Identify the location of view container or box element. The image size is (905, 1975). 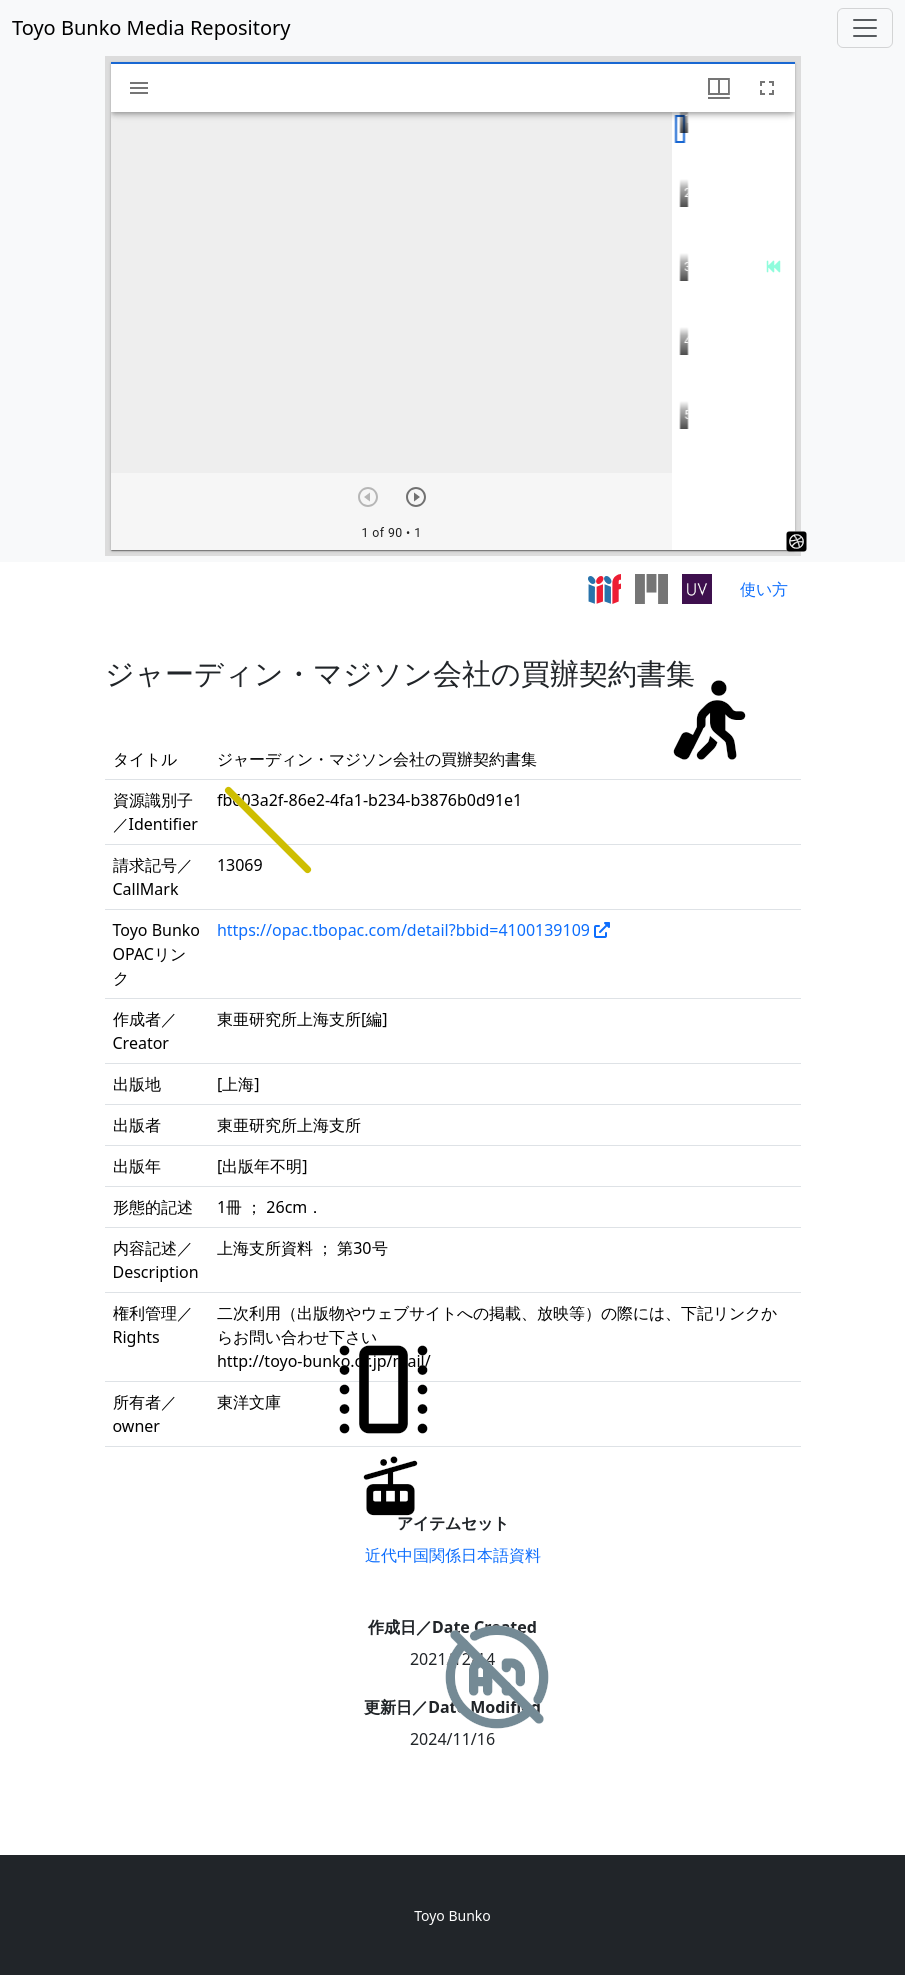
(383, 1389).